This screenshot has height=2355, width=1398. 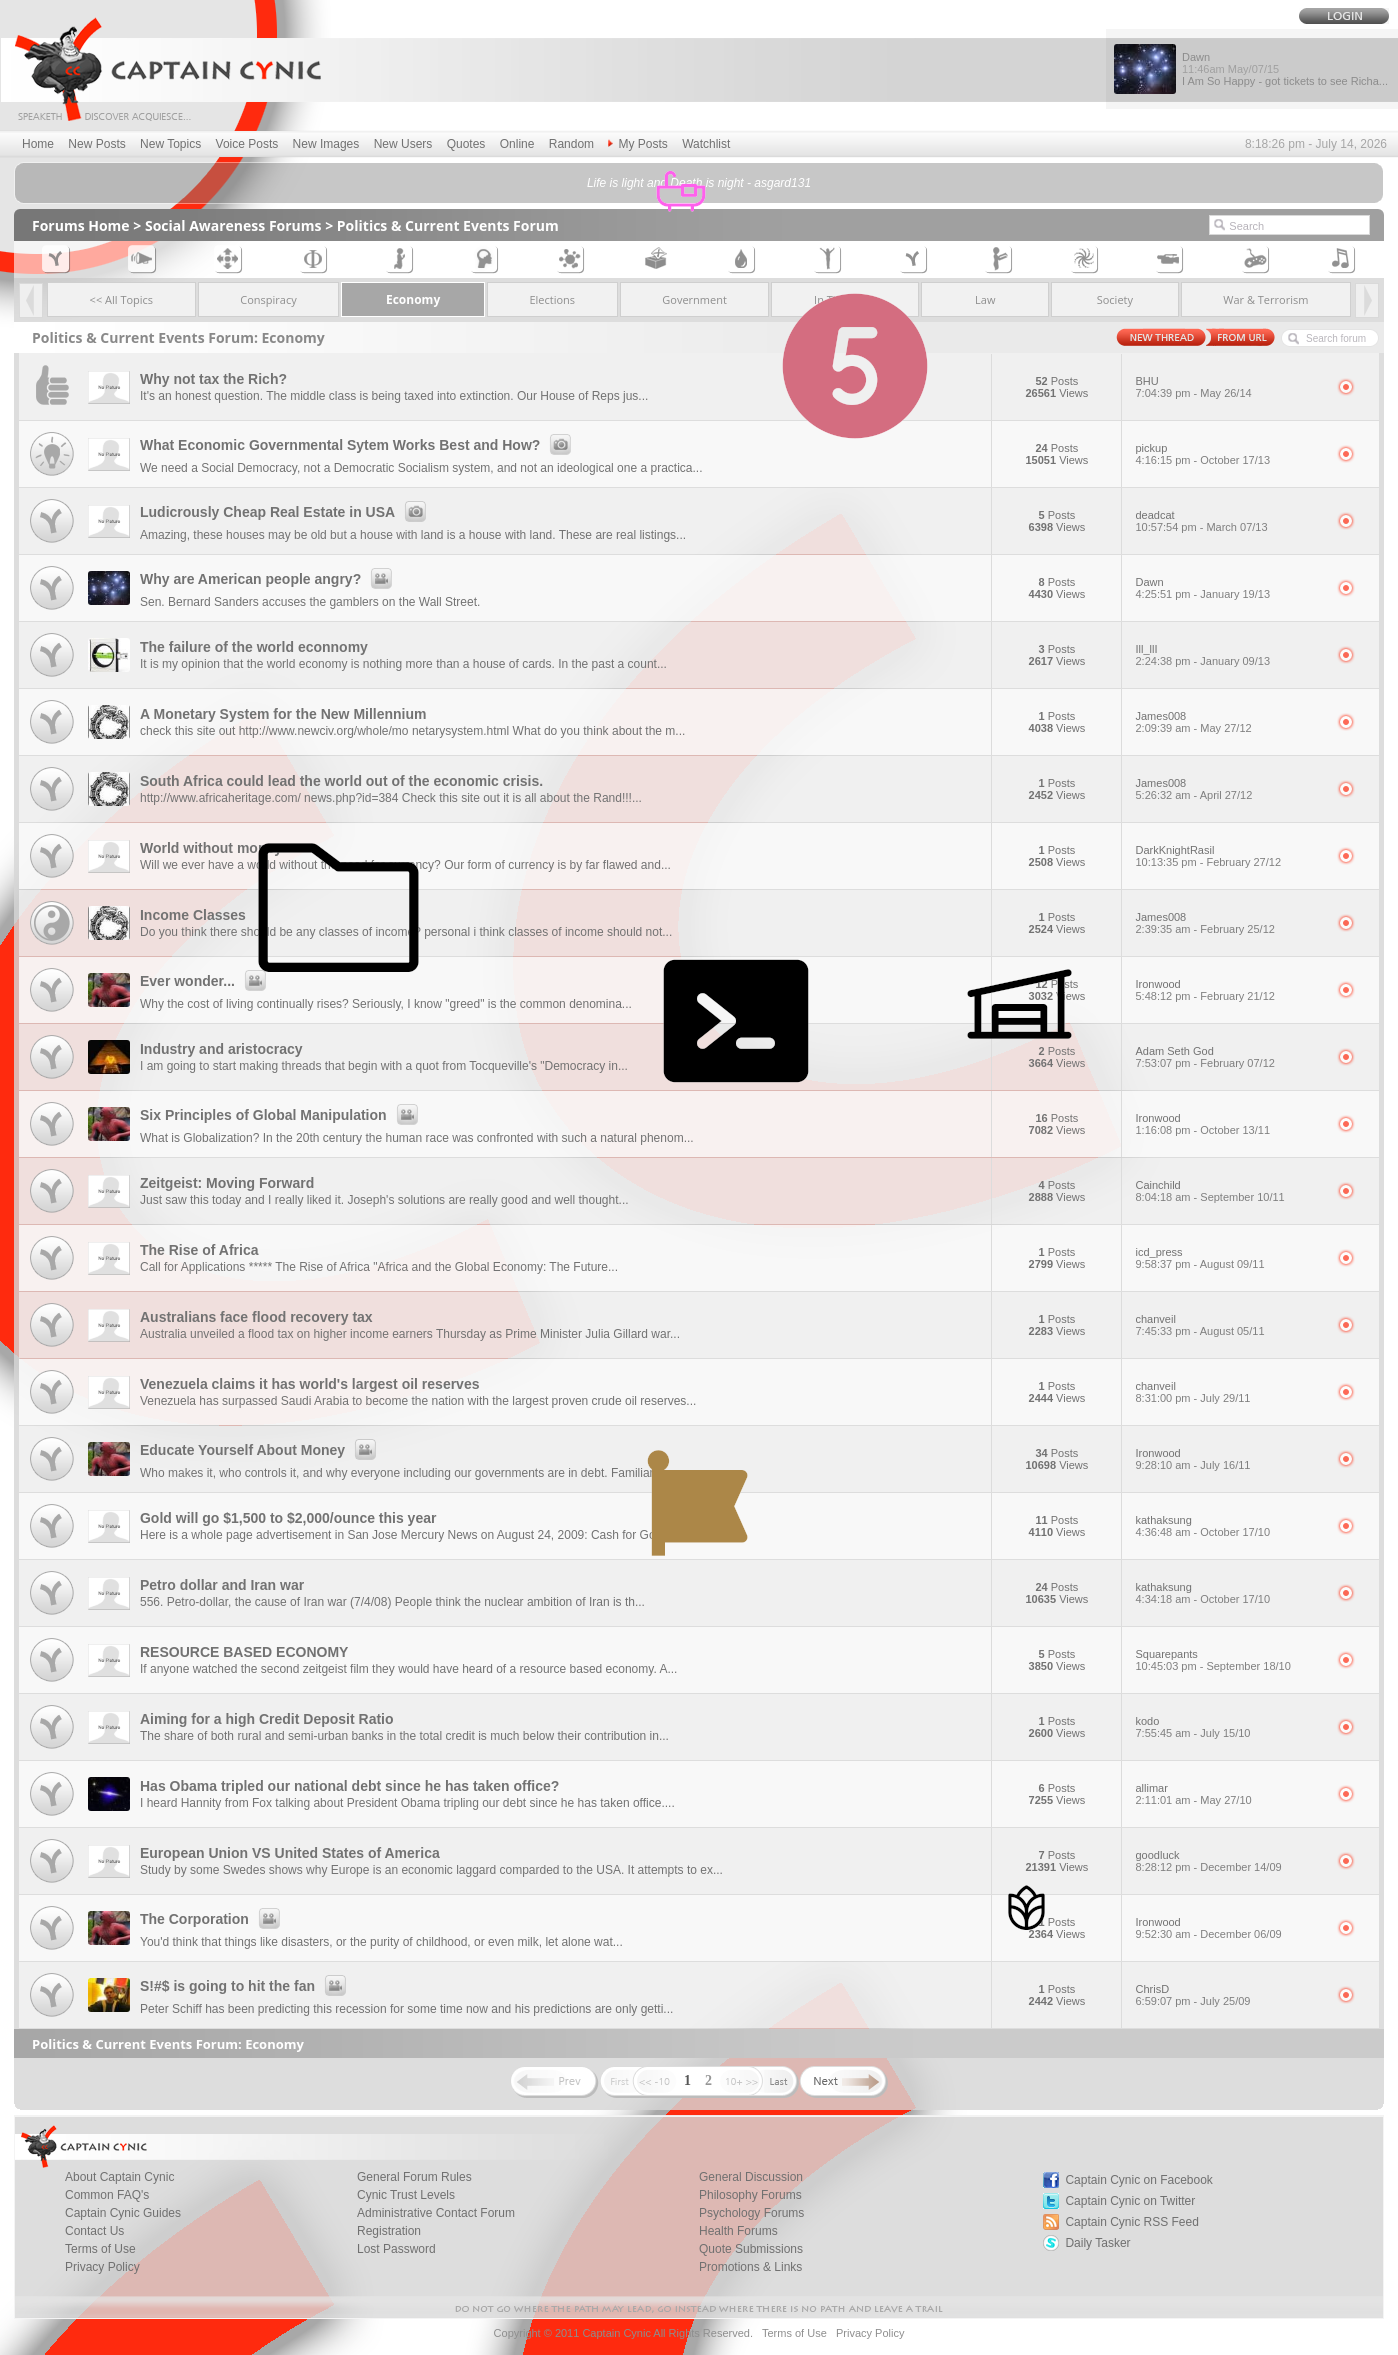 What do you see at coordinates (855, 366) in the screenshot?
I see `indicates step 5 in a multi-step process` at bounding box center [855, 366].